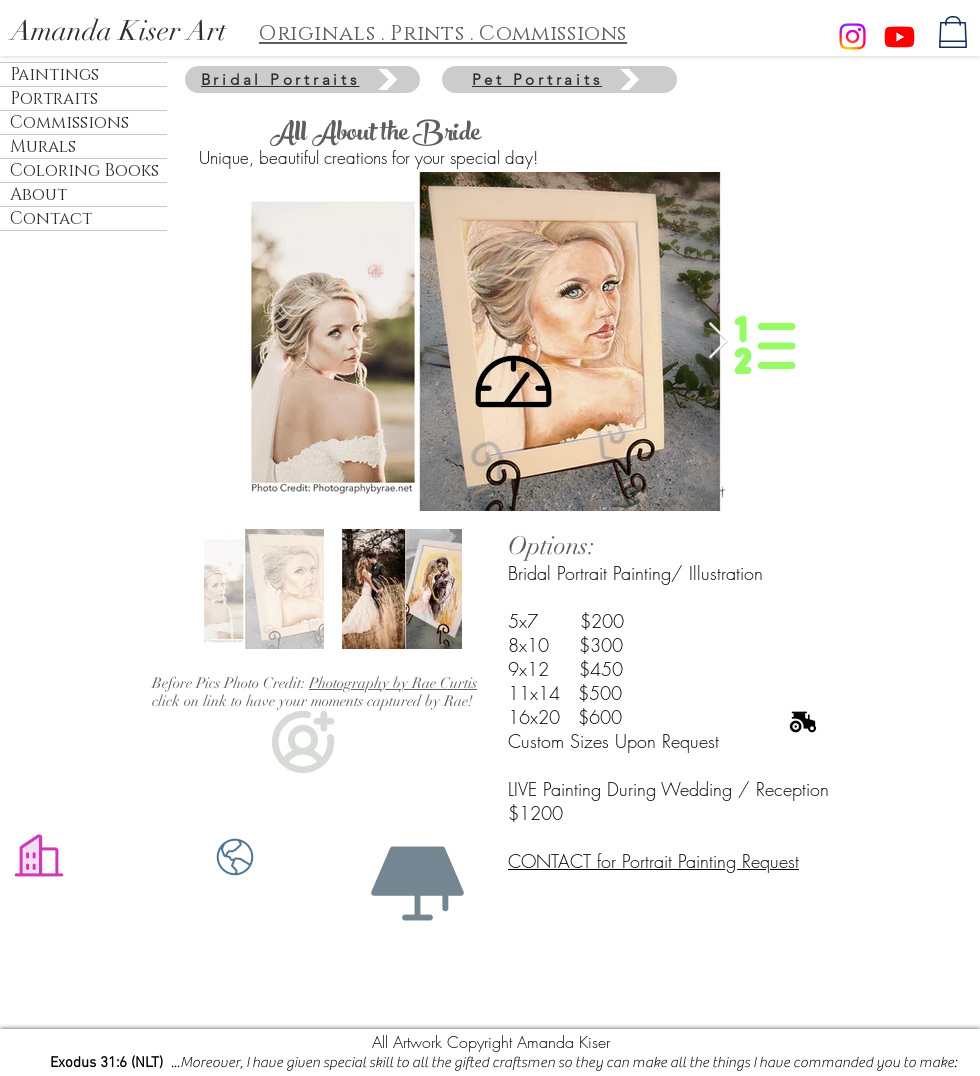  I want to click on view performance metrics or speed, so click(513, 385).